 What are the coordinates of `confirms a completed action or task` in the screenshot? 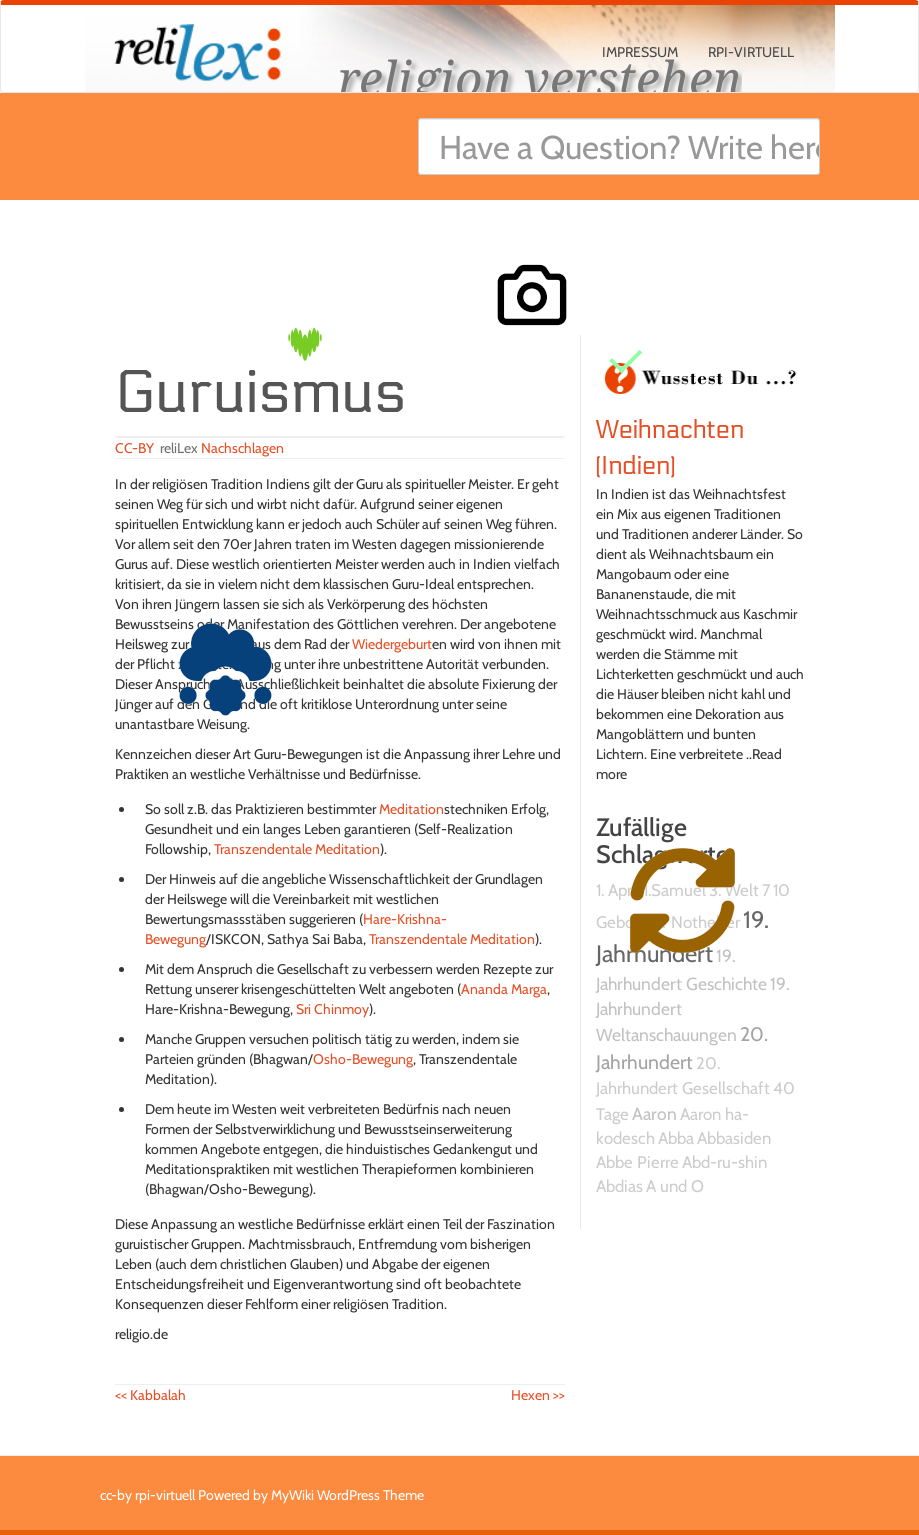 It's located at (625, 361).